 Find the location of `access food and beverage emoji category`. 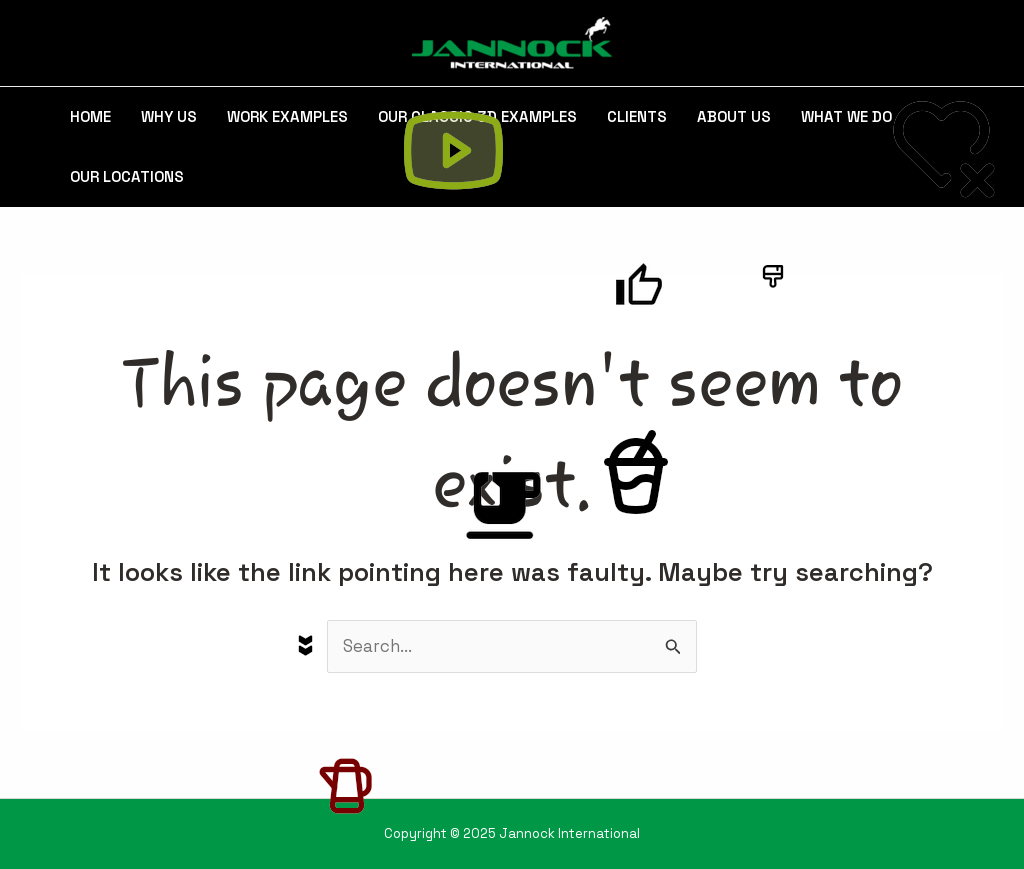

access food and beverage emoji category is located at coordinates (503, 505).